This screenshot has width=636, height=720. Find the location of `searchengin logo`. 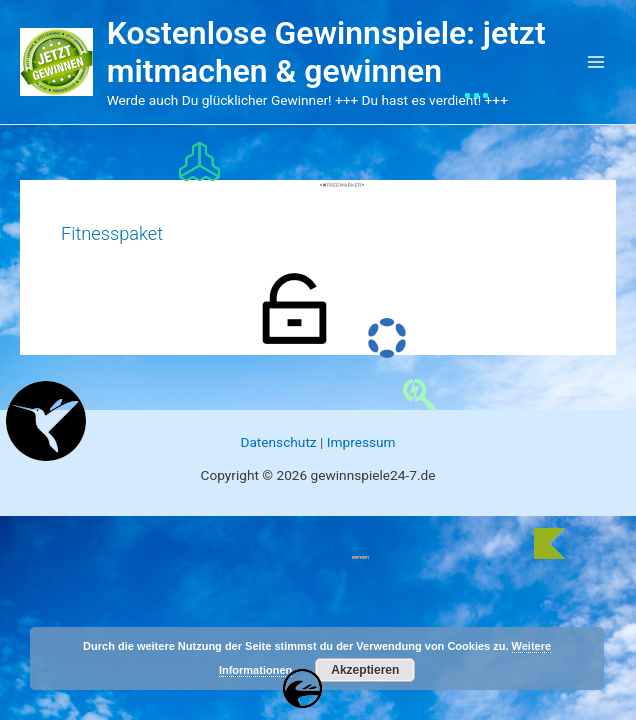

searchengin logo is located at coordinates (419, 394).